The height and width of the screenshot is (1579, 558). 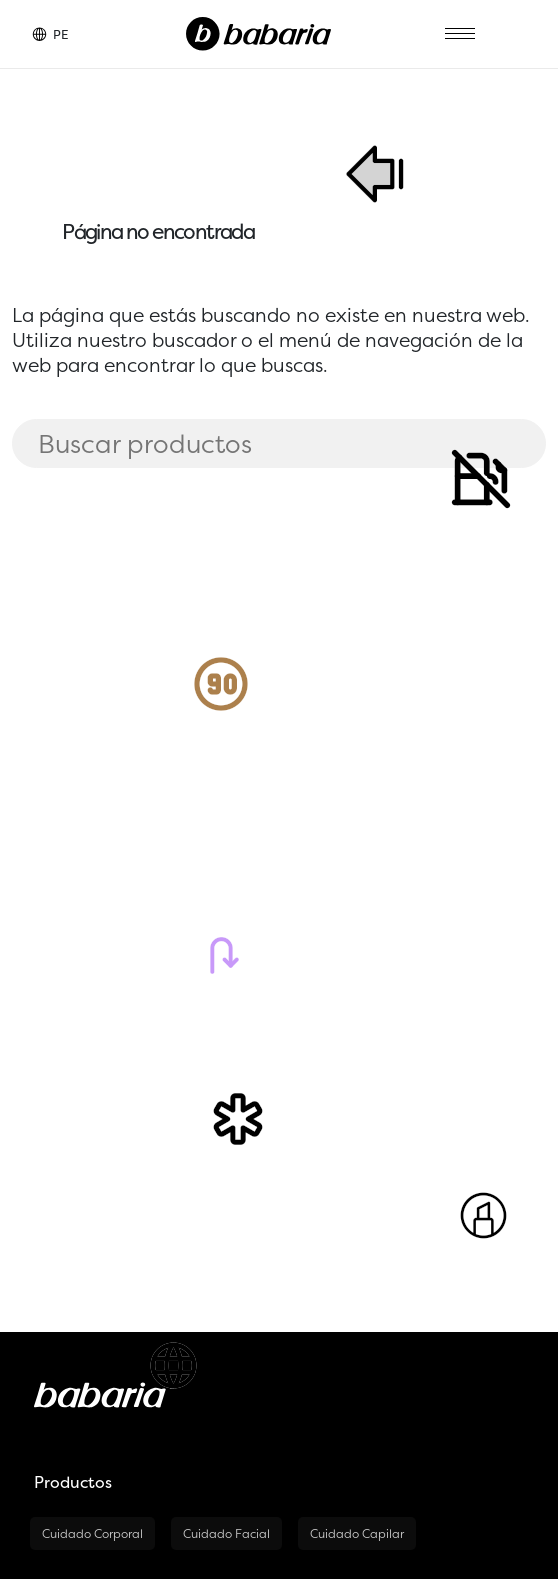 I want to click on access health or medical services, so click(x=238, y=1119).